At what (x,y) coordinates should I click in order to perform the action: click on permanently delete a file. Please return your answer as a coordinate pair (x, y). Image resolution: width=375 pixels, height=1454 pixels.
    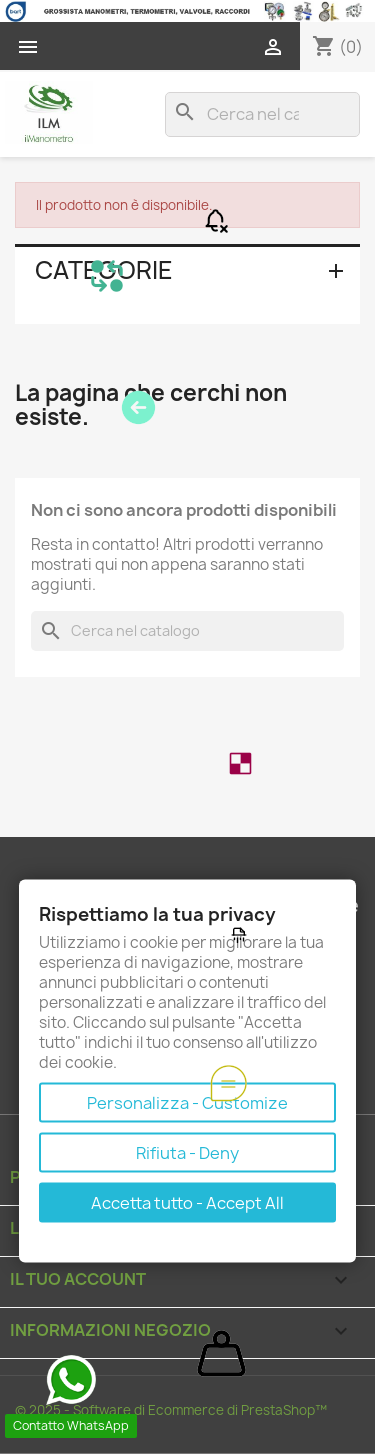
    Looking at the image, I should click on (239, 935).